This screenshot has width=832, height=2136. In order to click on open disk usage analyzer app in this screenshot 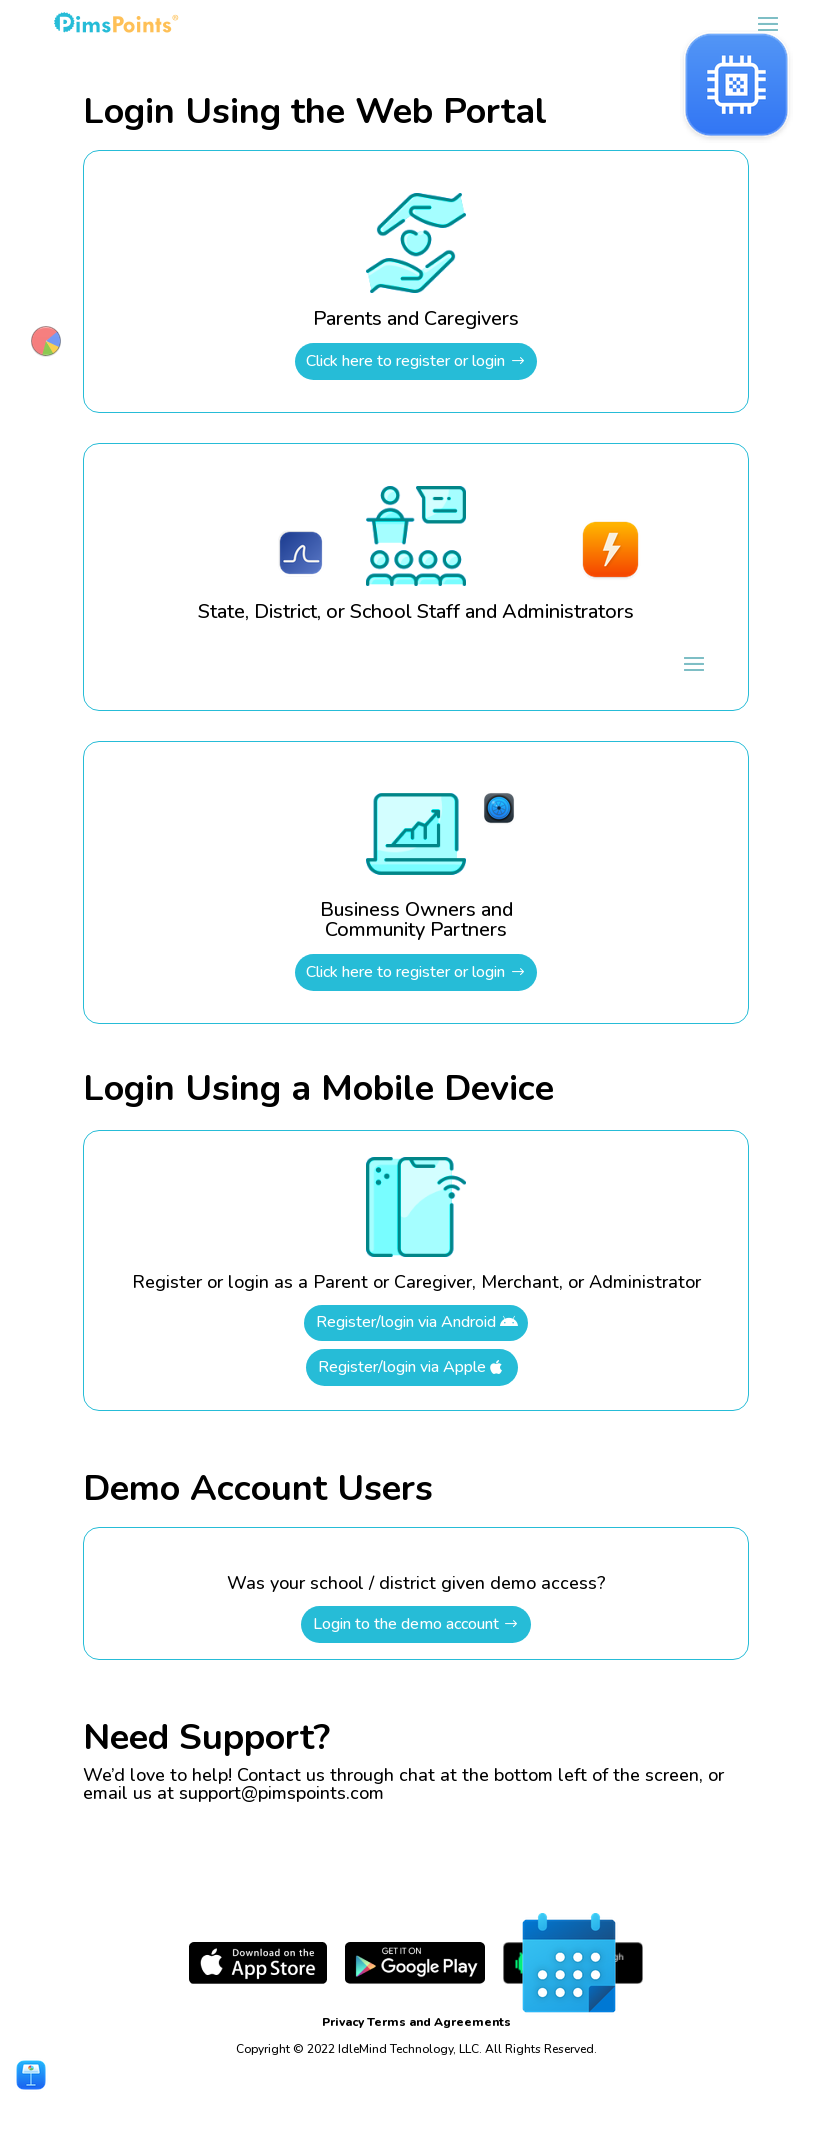, I will do `click(46, 341)`.